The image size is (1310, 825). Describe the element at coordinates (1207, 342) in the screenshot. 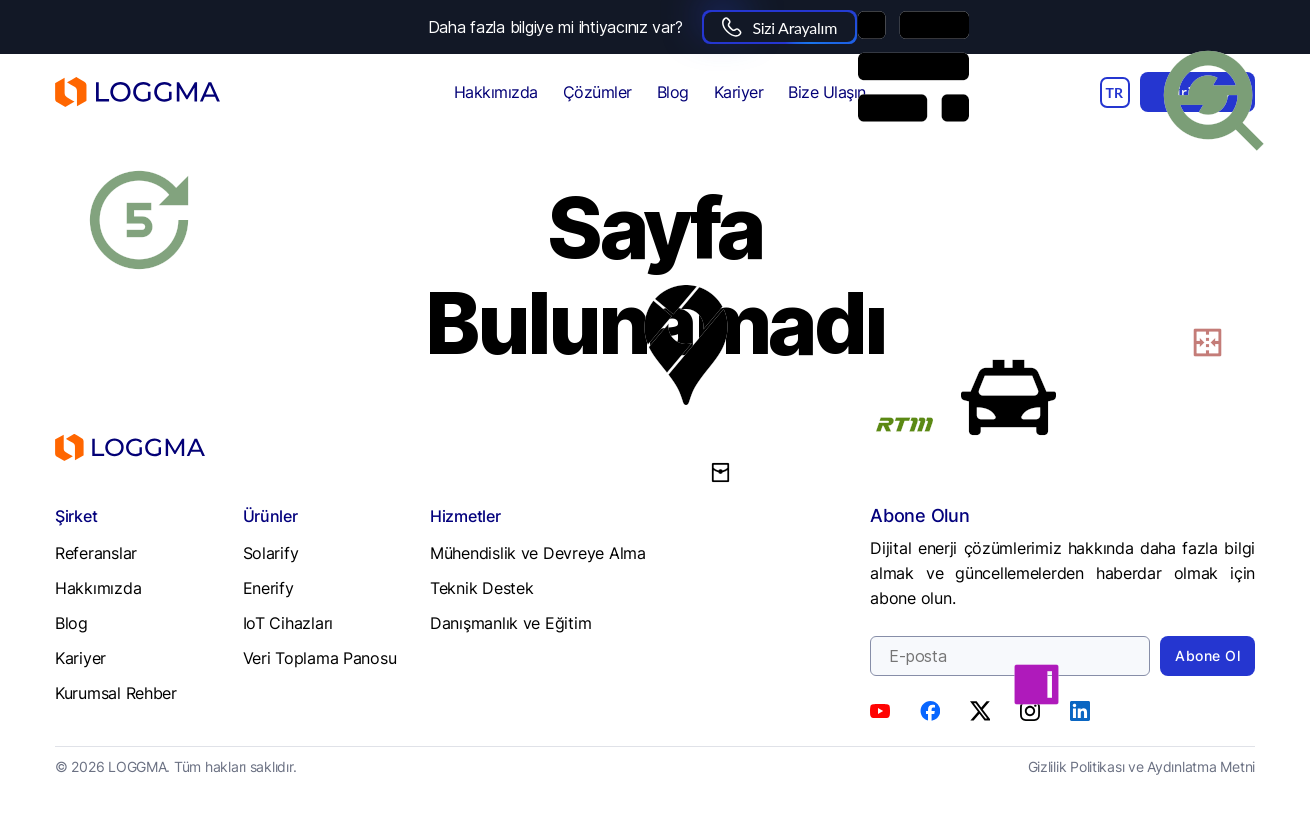

I see `merge selected cells horizontally in a table` at that location.